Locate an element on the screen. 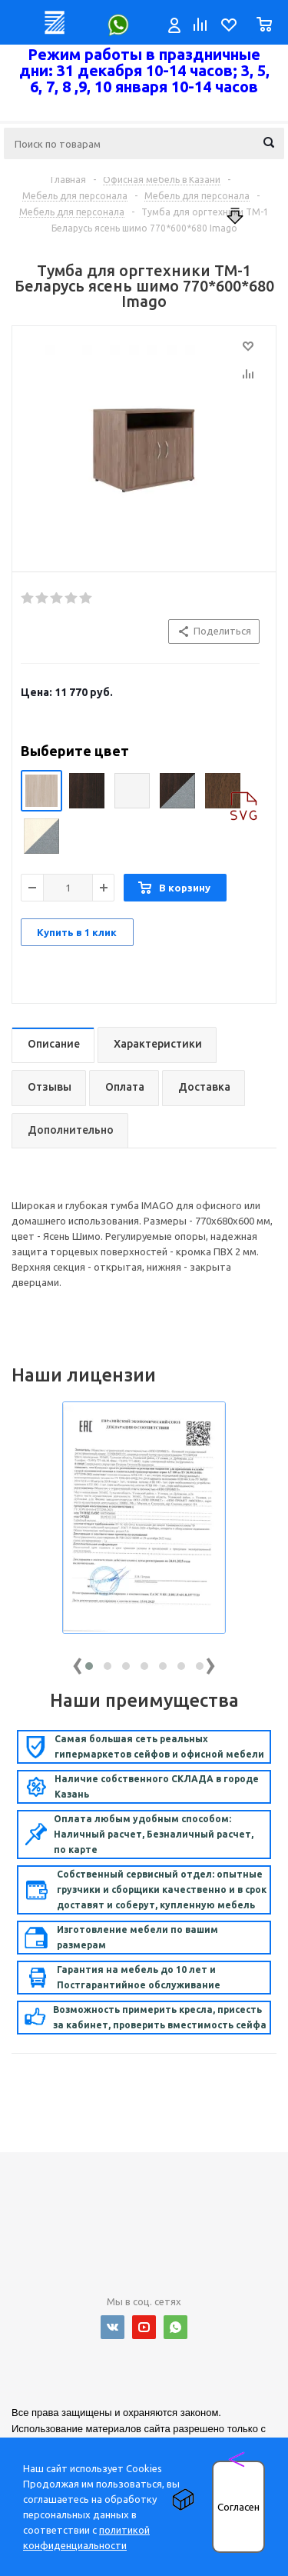 Image resolution: width=288 pixels, height=2576 pixels. navigate back to previous screen is located at coordinates (237, 2459).